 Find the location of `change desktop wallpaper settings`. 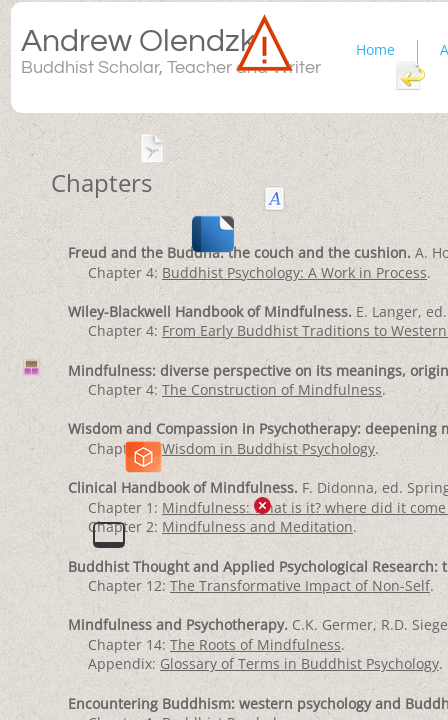

change desktop wallpaper settings is located at coordinates (213, 233).